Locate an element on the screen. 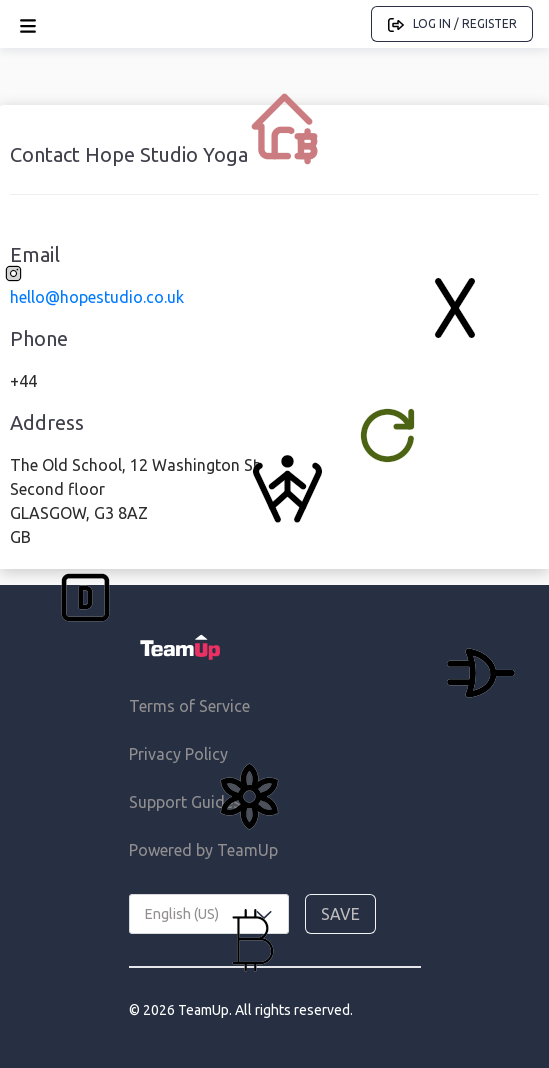 This screenshot has width=549, height=1068. apply a vintage or retro photo filter is located at coordinates (249, 796).